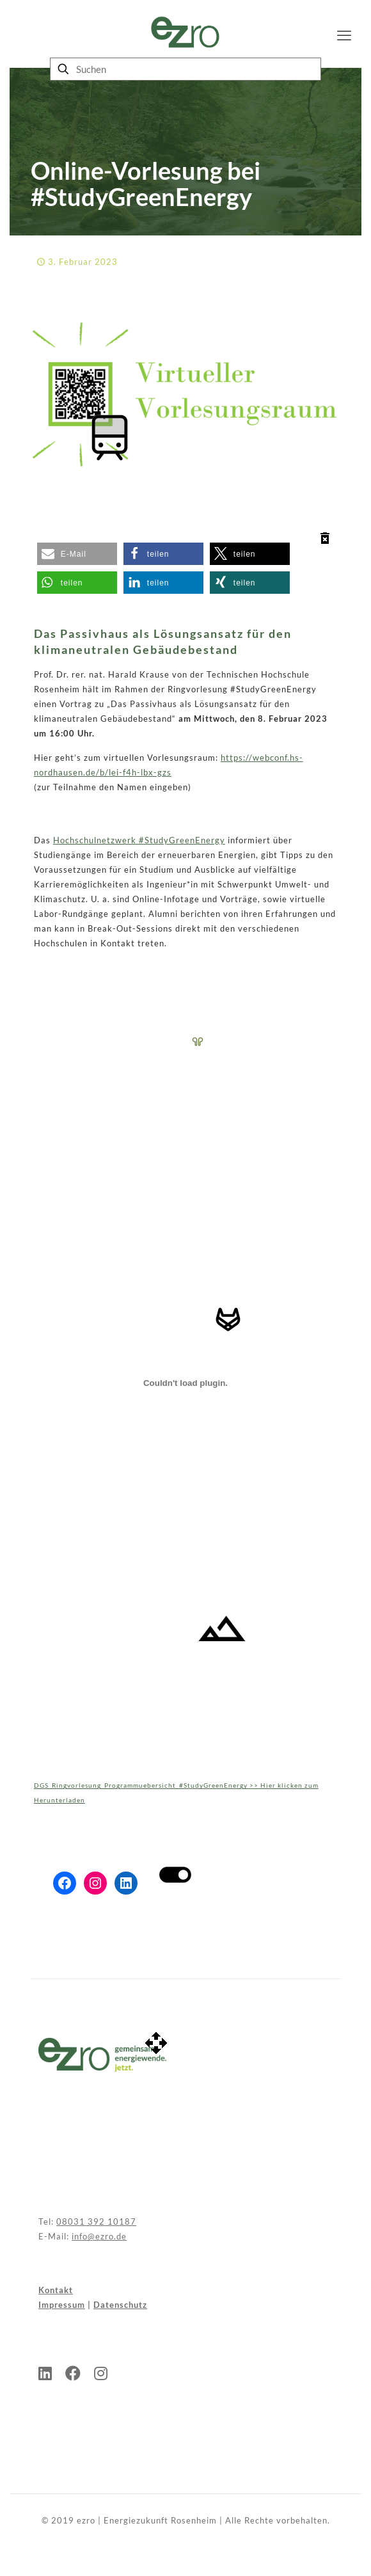 The image size is (371, 2576). Describe the element at coordinates (228, 1319) in the screenshot. I see `open GitLab repository` at that location.